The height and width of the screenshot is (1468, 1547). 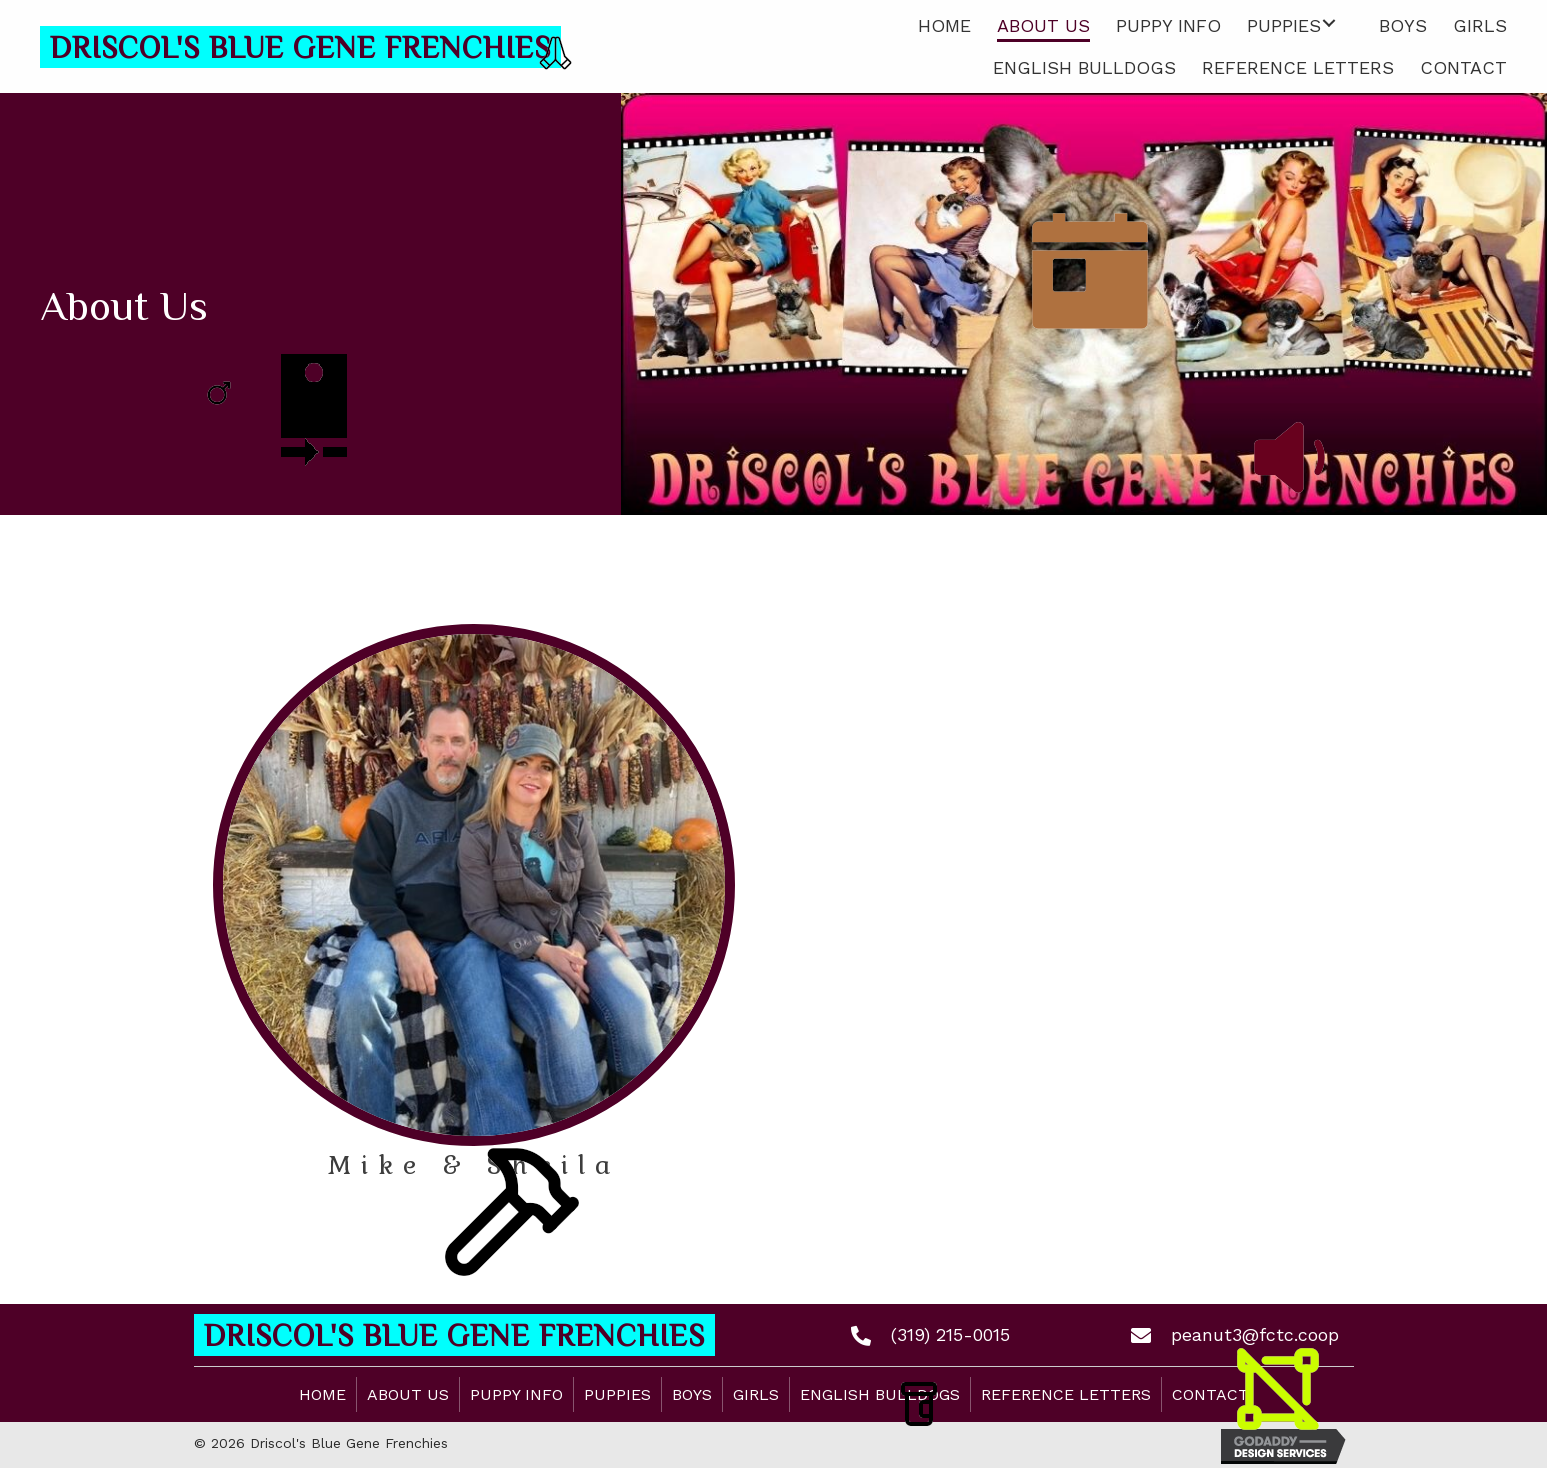 What do you see at coordinates (314, 410) in the screenshot?
I see `switch to rear camera` at bounding box center [314, 410].